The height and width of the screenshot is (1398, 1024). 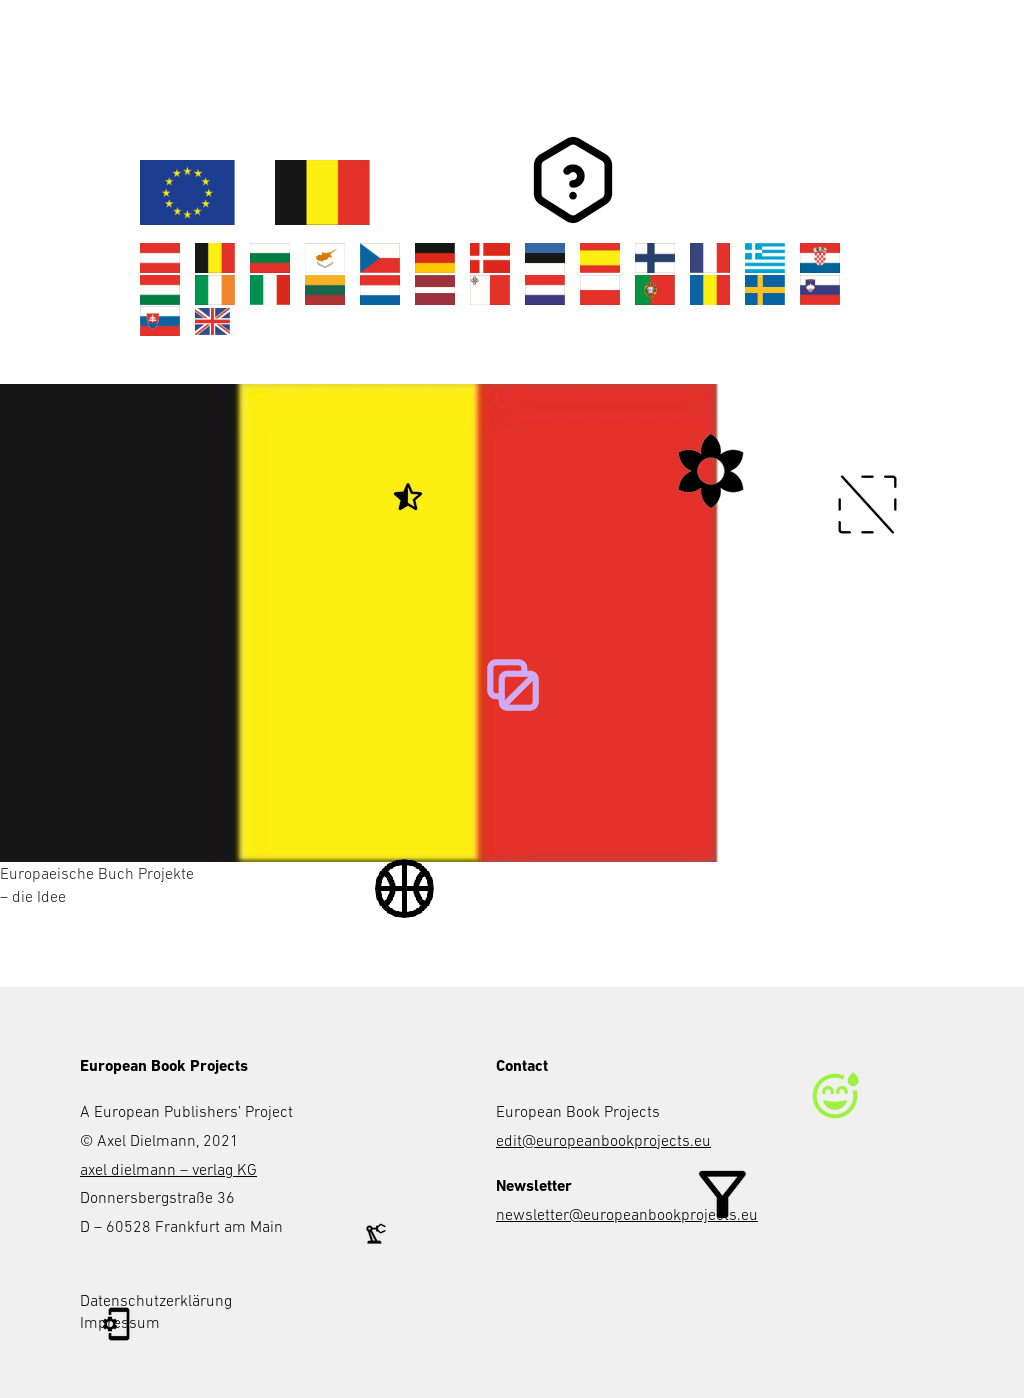 What do you see at coordinates (573, 180) in the screenshot?
I see `access help or support options` at bounding box center [573, 180].